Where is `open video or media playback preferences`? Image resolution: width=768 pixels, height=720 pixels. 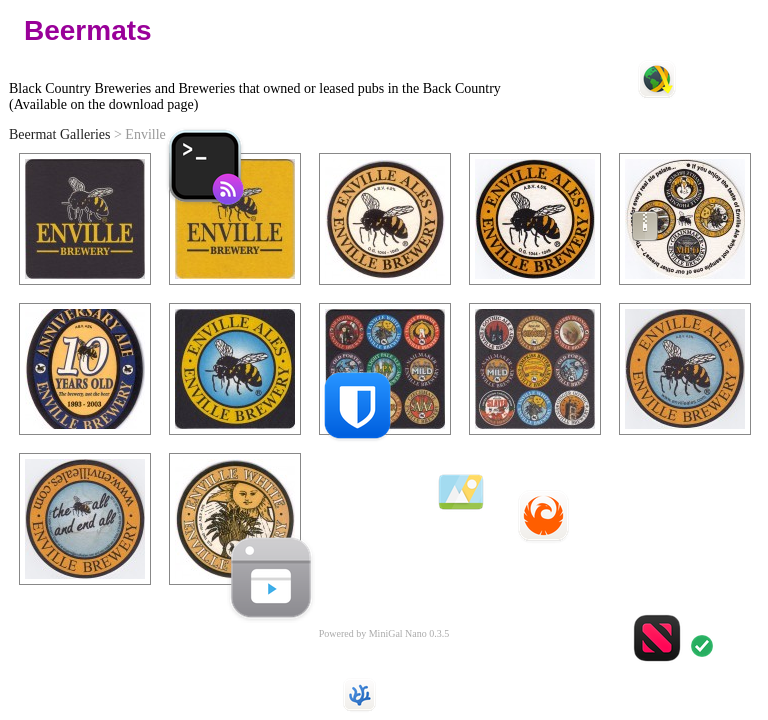 open video or media playback preferences is located at coordinates (271, 579).